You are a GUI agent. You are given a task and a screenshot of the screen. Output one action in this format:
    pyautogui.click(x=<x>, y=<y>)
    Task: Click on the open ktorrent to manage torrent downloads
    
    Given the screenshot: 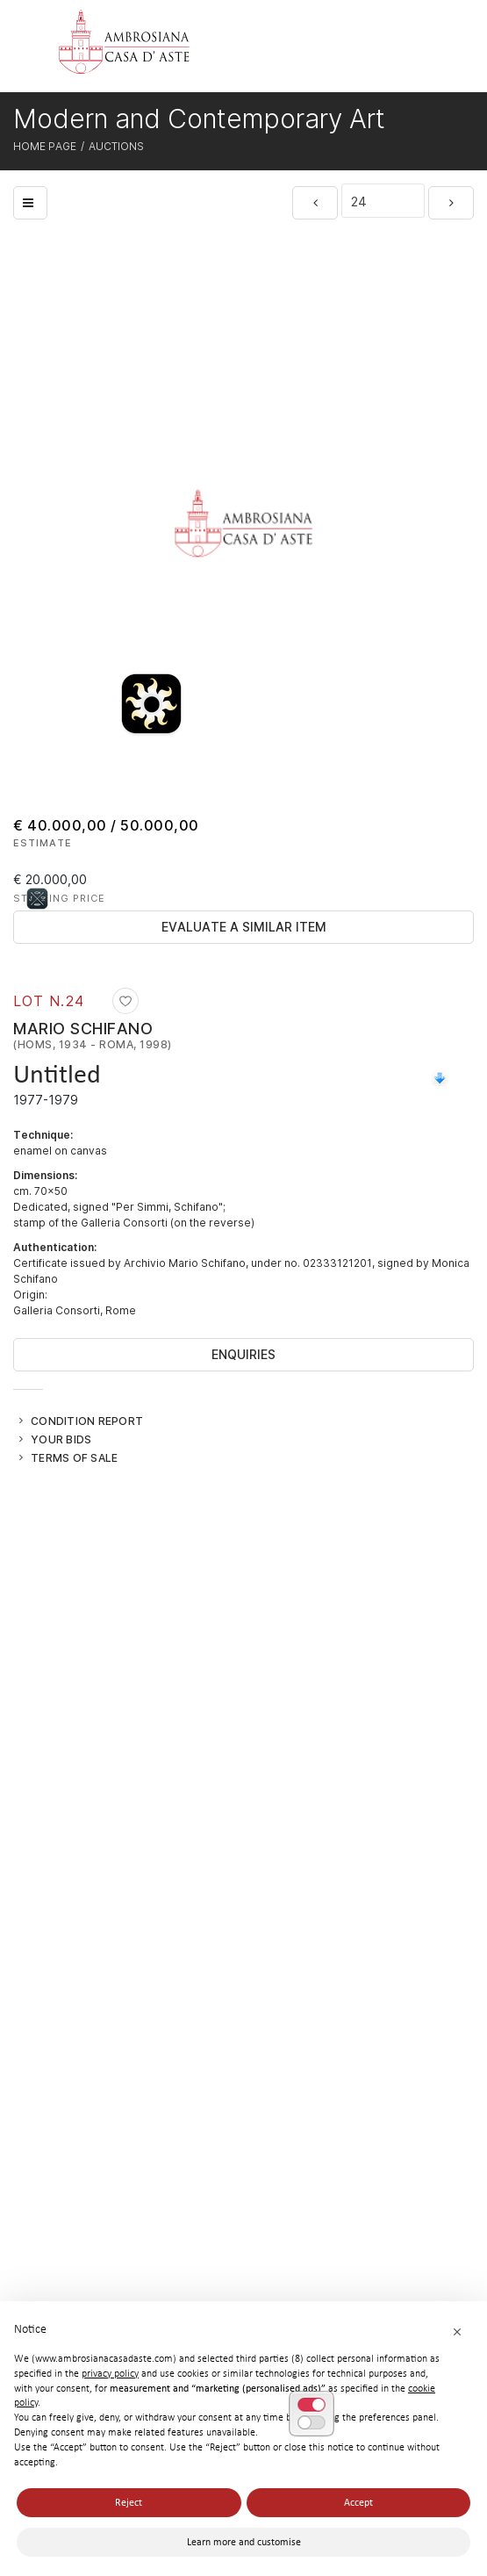 What is the action you would take?
    pyautogui.click(x=440, y=1078)
    